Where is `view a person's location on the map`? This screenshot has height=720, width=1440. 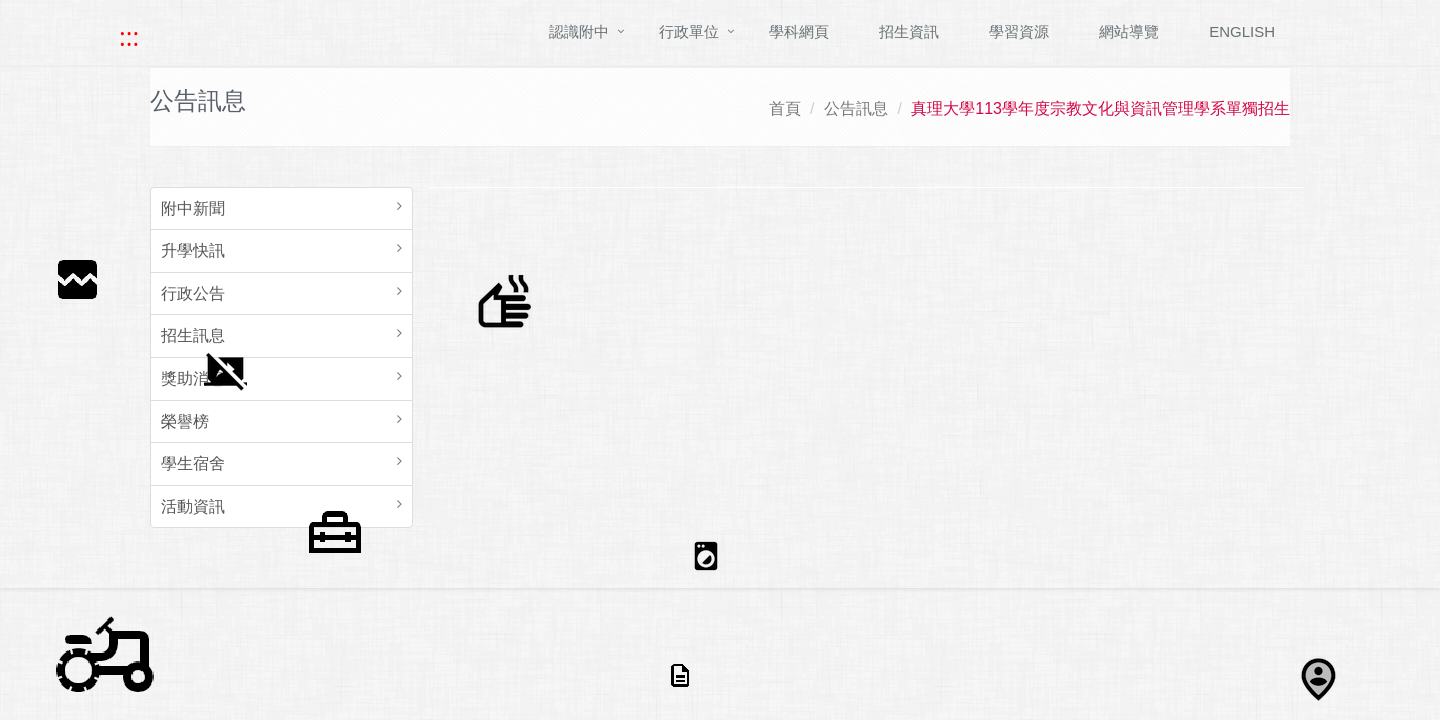
view a person's location on the map is located at coordinates (1318, 679).